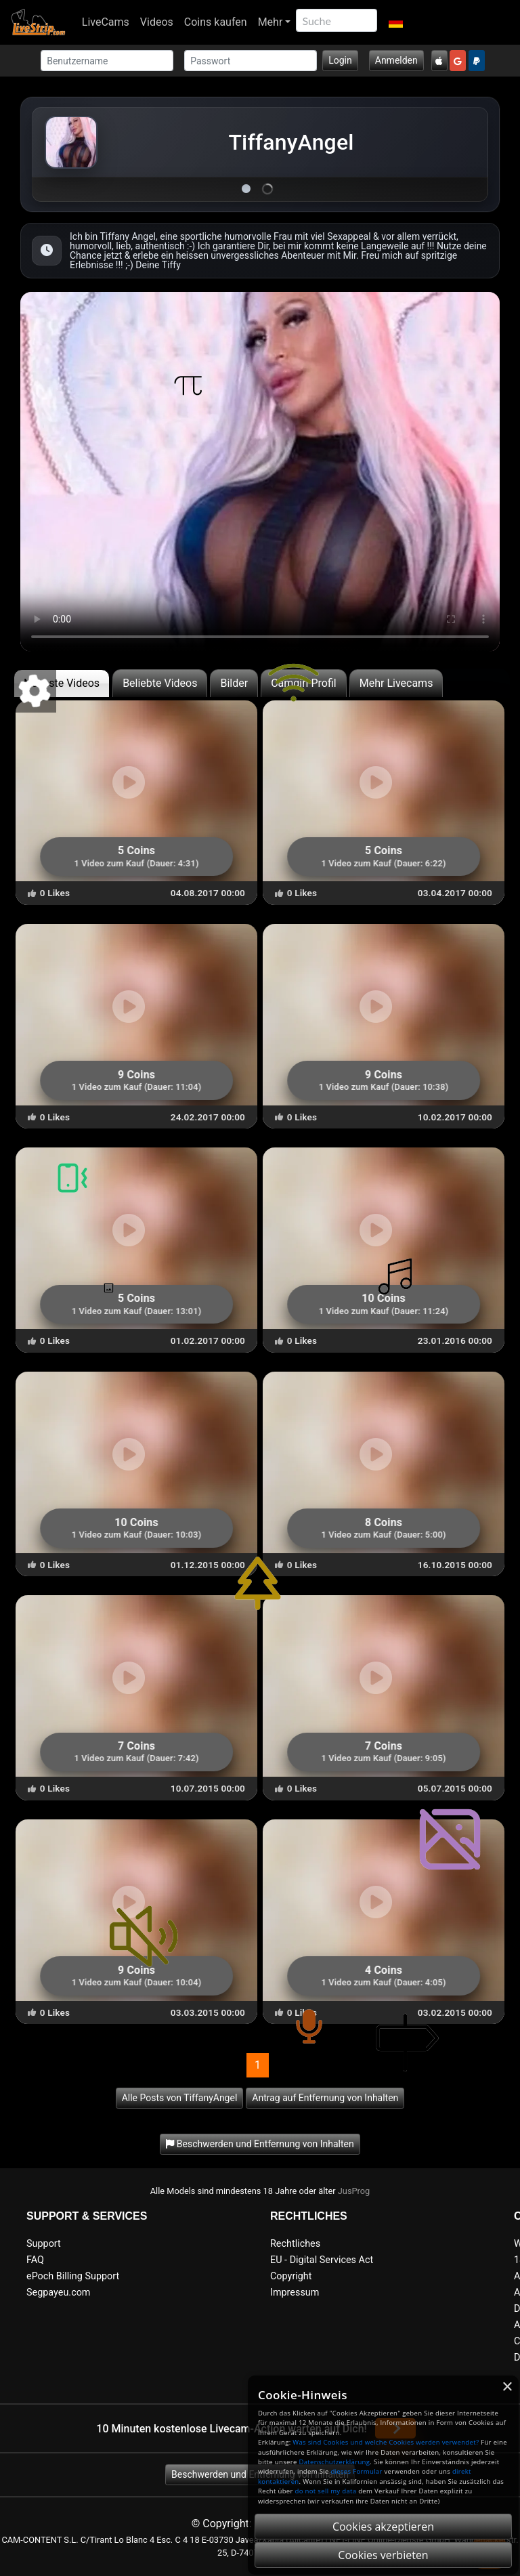  What do you see at coordinates (309, 2026) in the screenshot?
I see `tap to start voice recording` at bounding box center [309, 2026].